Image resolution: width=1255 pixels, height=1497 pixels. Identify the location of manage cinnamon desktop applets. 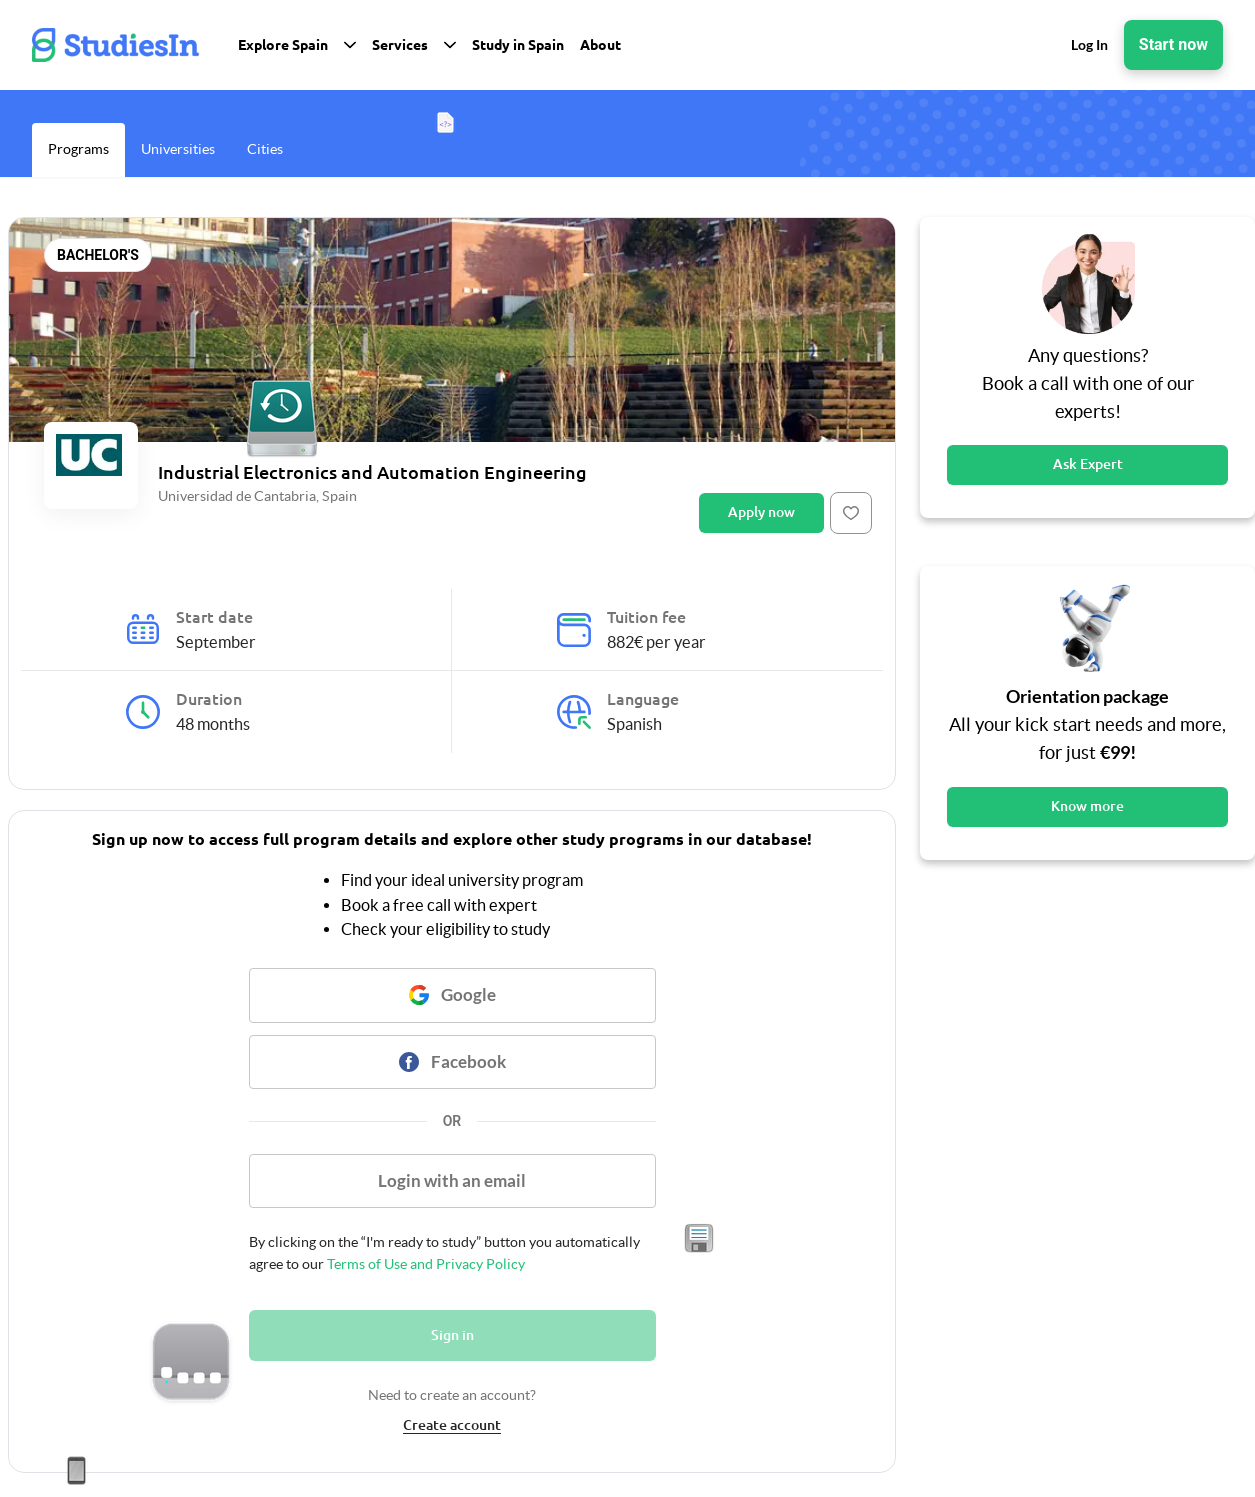
(191, 1363).